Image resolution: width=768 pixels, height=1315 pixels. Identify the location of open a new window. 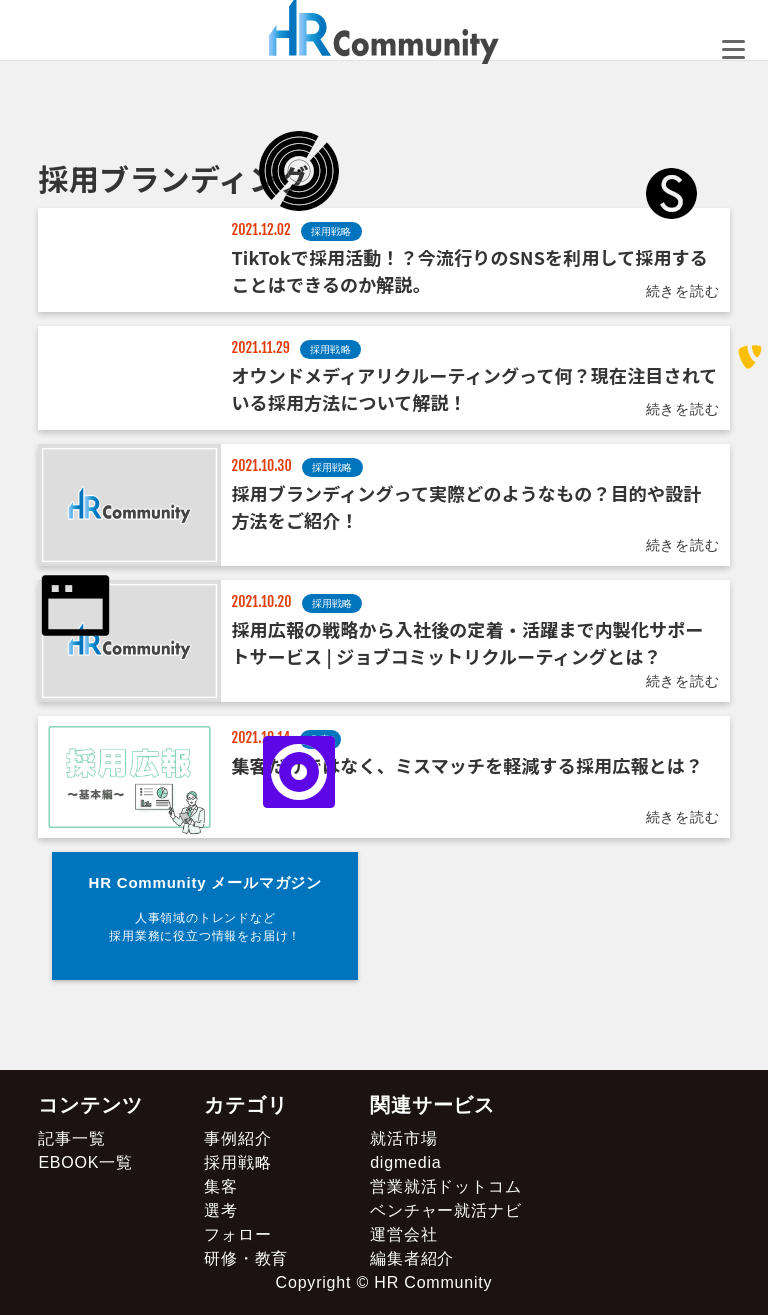
(75, 605).